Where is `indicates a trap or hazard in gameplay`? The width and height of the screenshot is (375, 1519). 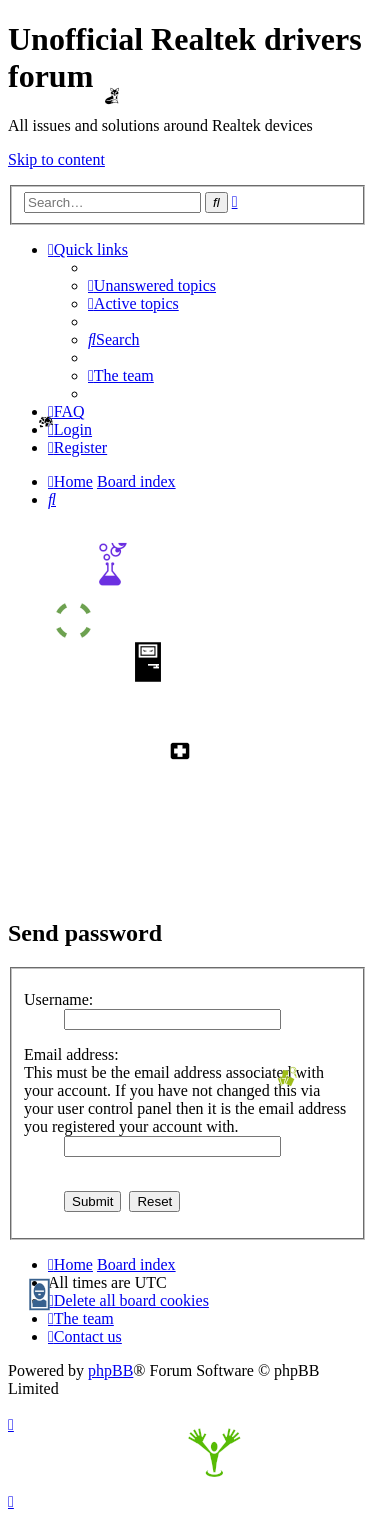 indicates a trap or hazard in gameplay is located at coordinates (214, 1451).